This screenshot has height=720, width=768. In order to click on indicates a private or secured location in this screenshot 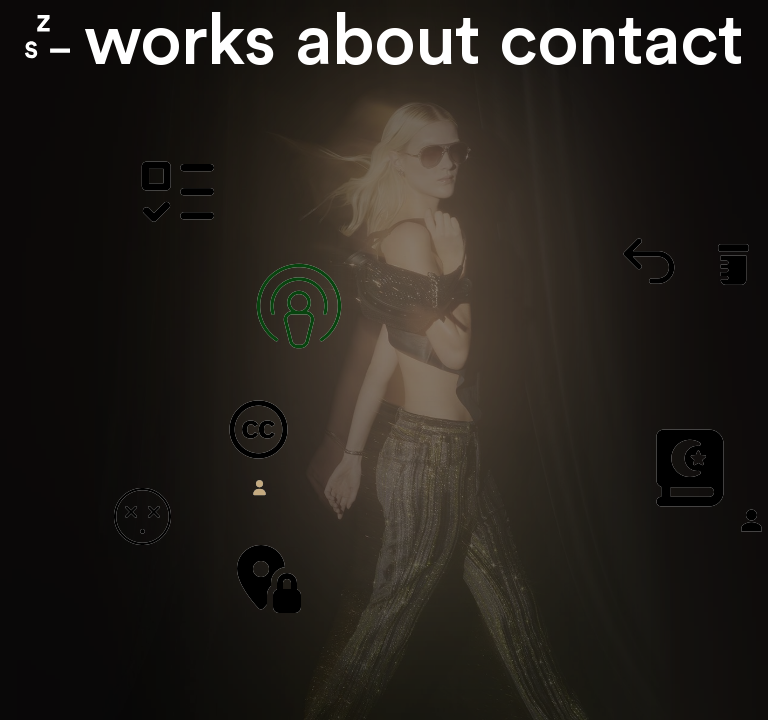, I will do `click(269, 577)`.